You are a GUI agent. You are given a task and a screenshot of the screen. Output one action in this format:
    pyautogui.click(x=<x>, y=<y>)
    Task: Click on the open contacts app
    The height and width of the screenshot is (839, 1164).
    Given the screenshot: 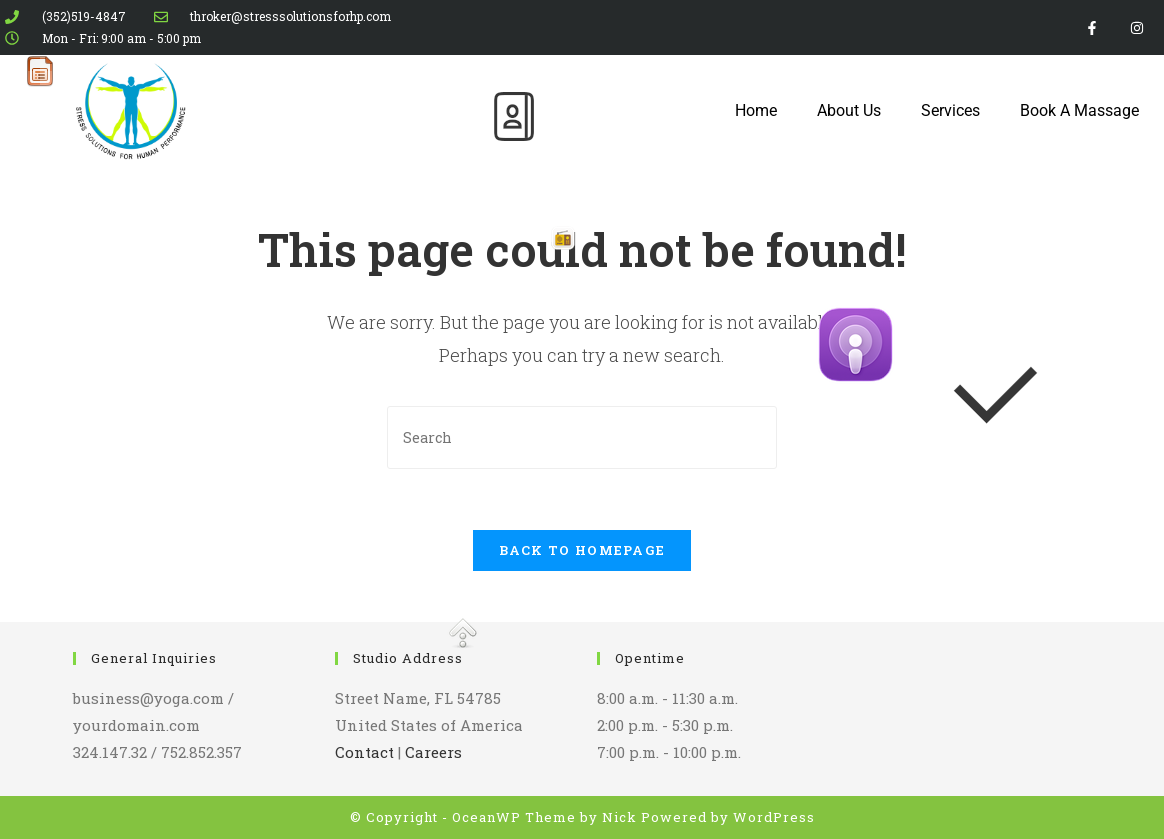 What is the action you would take?
    pyautogui.click(x=512, y=116)
    